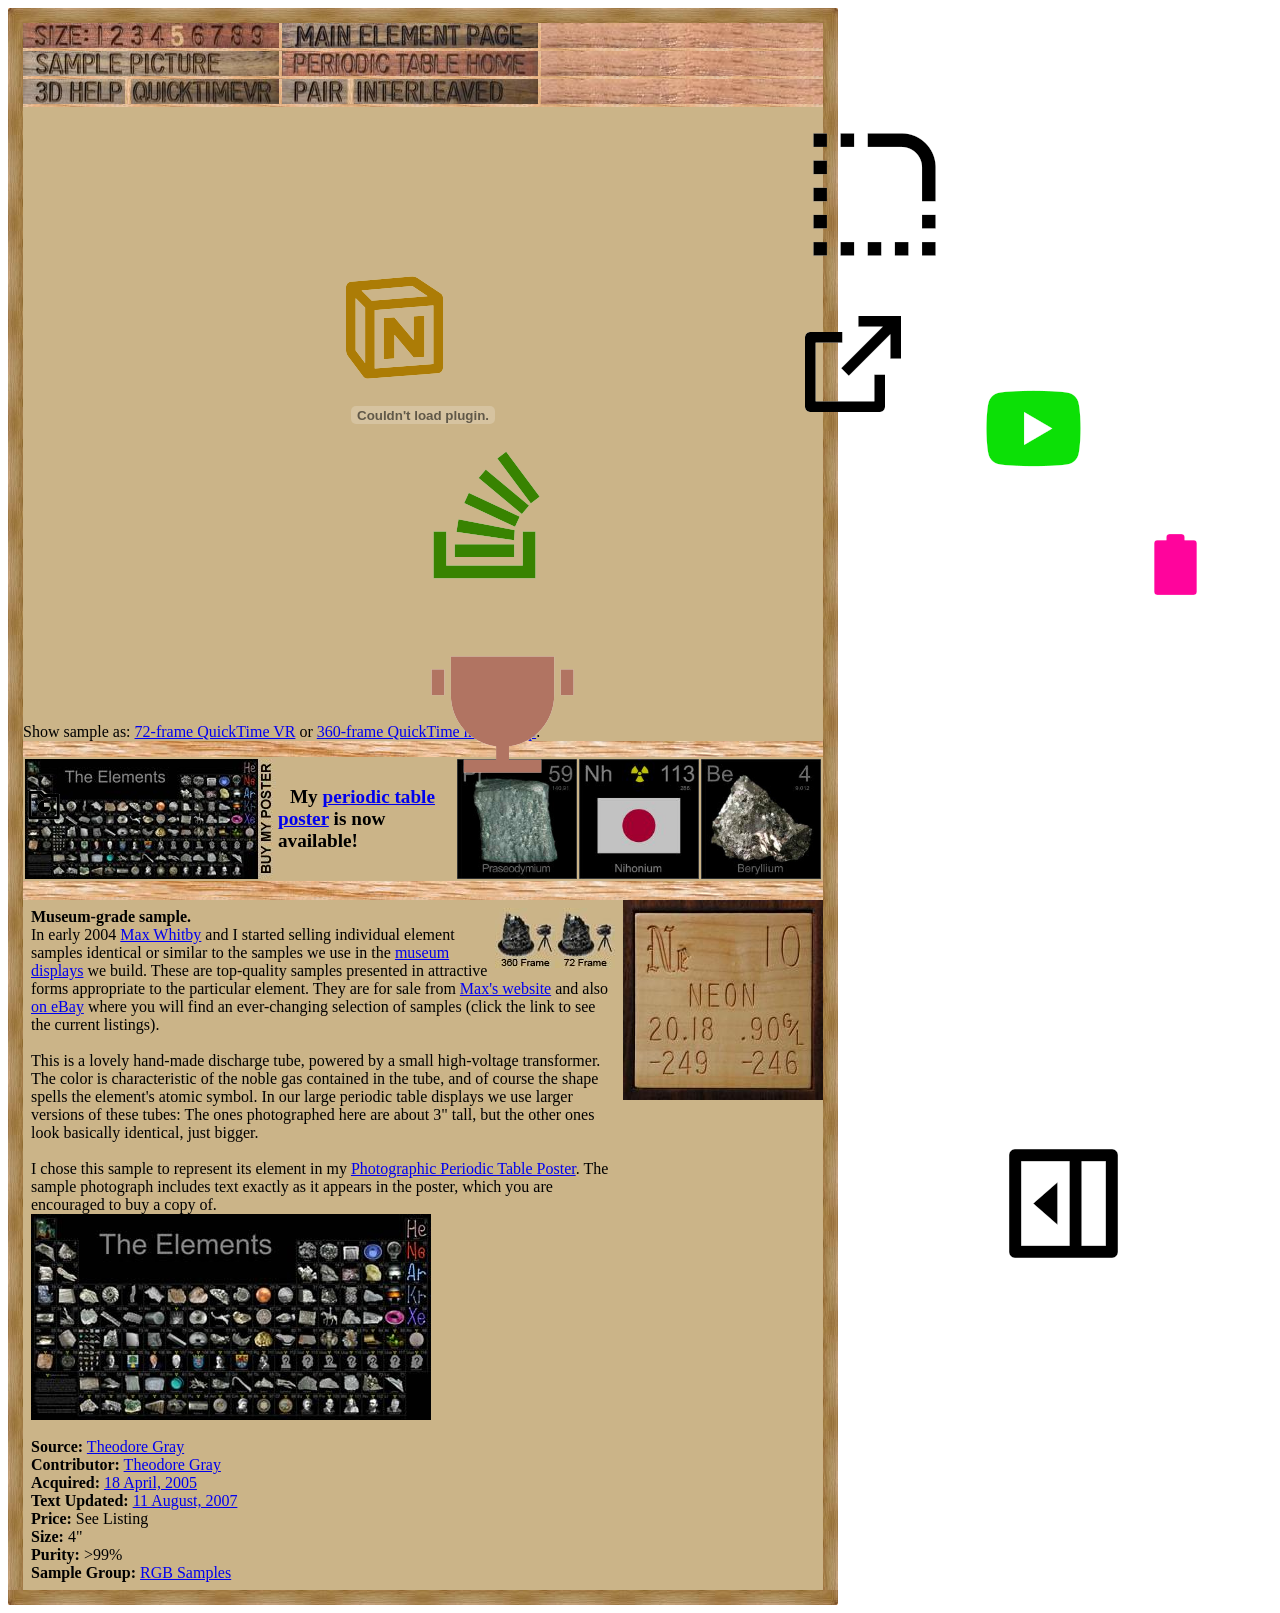  I want to click on open link in a new tab or window, so click(853, 364).